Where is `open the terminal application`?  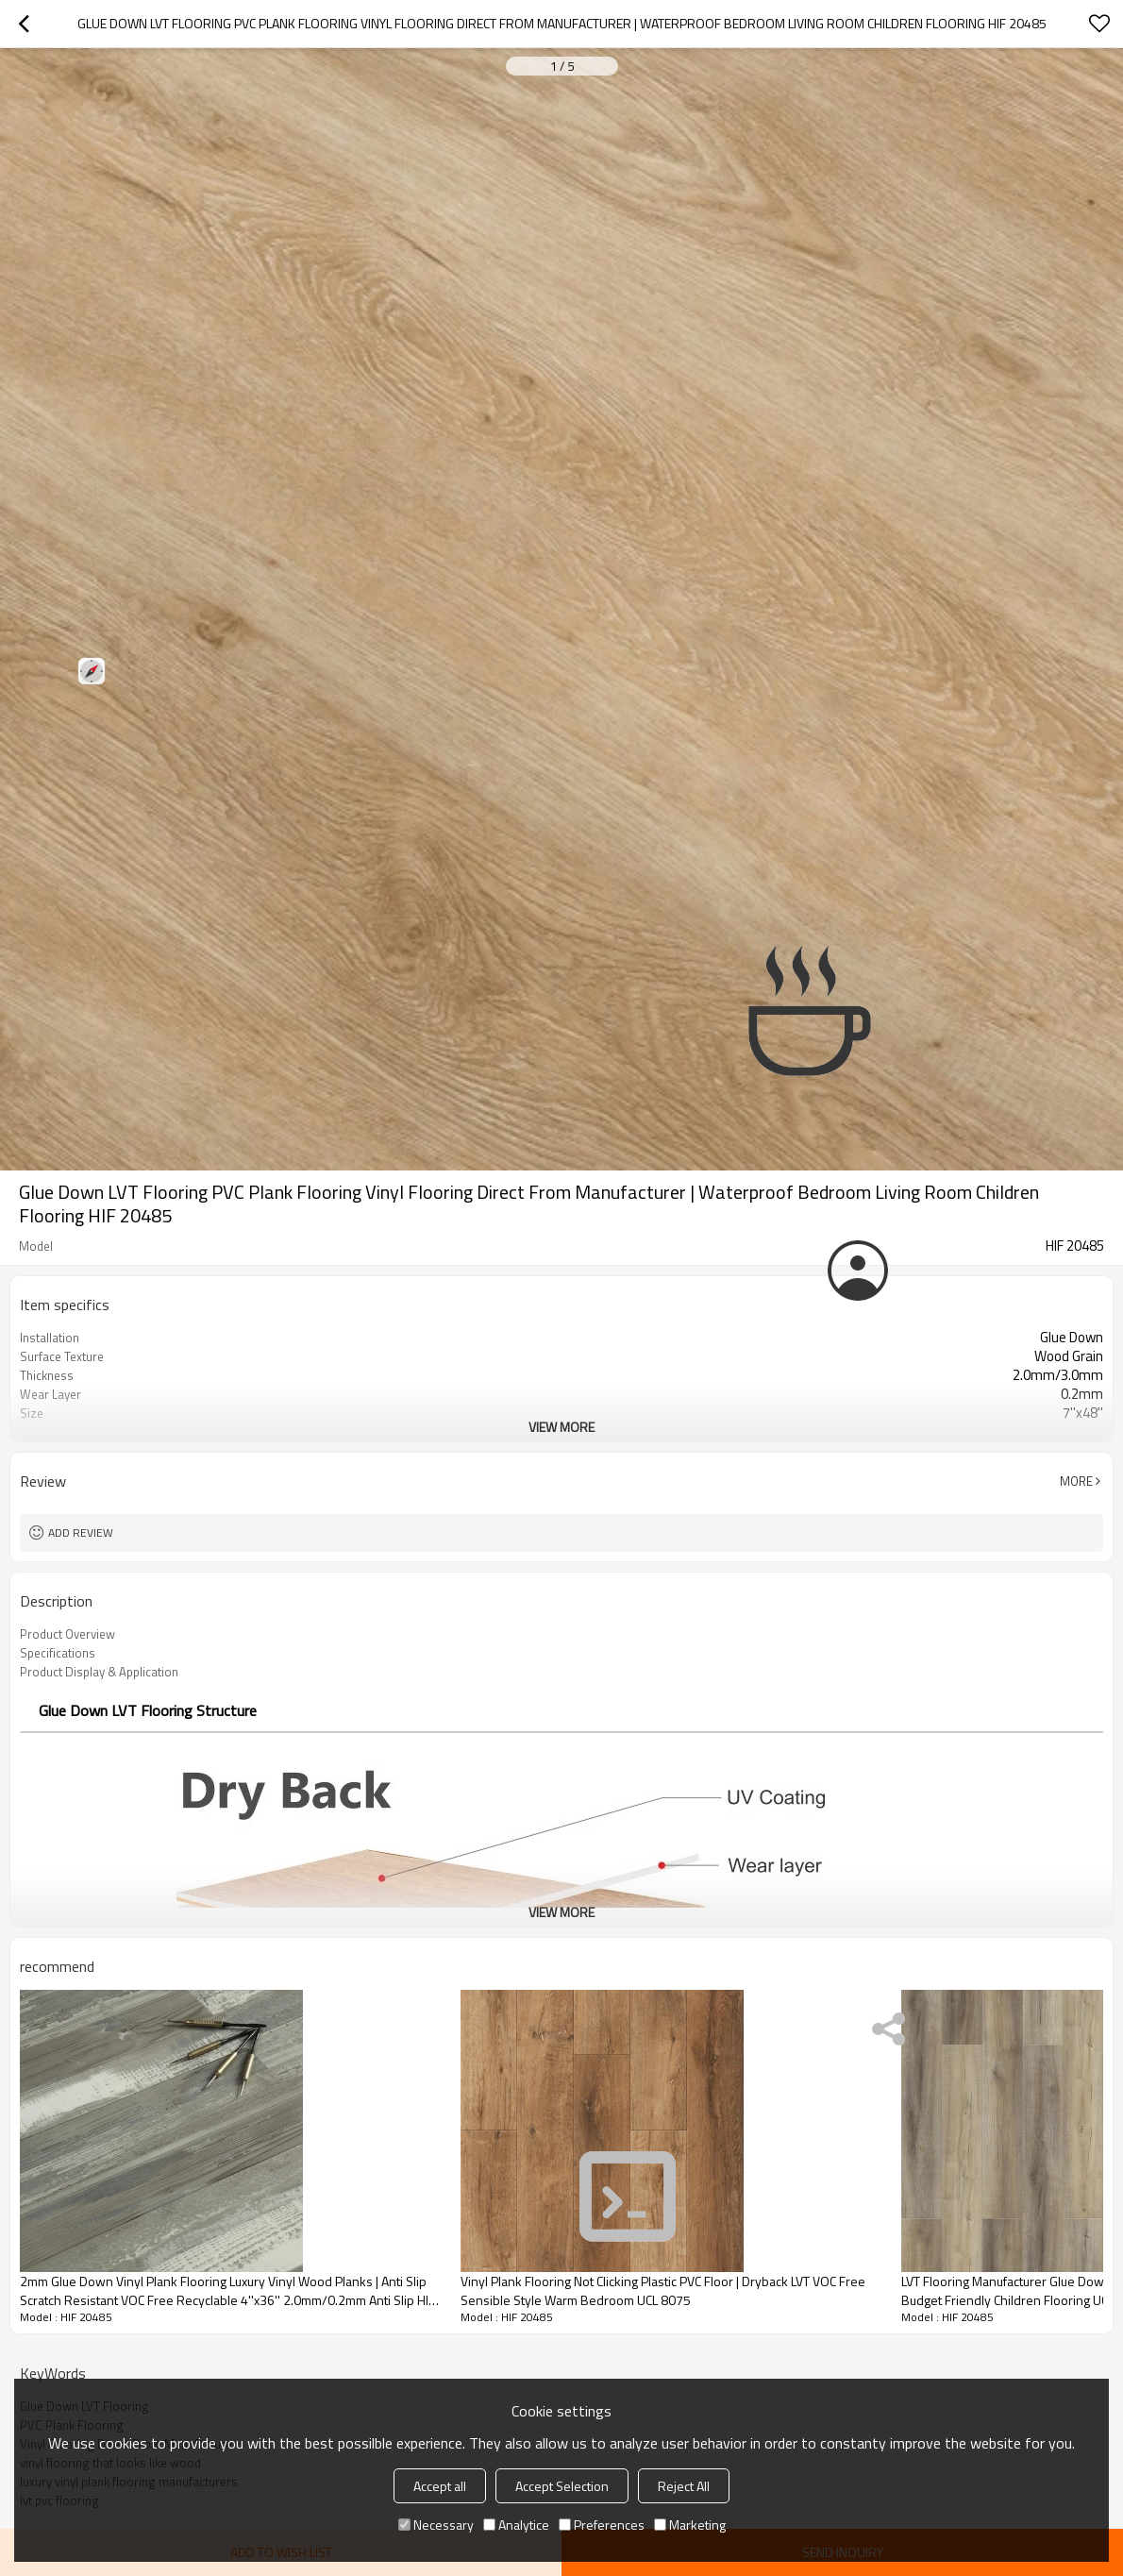 open the terminal application is located at coordinates (628, 2199).